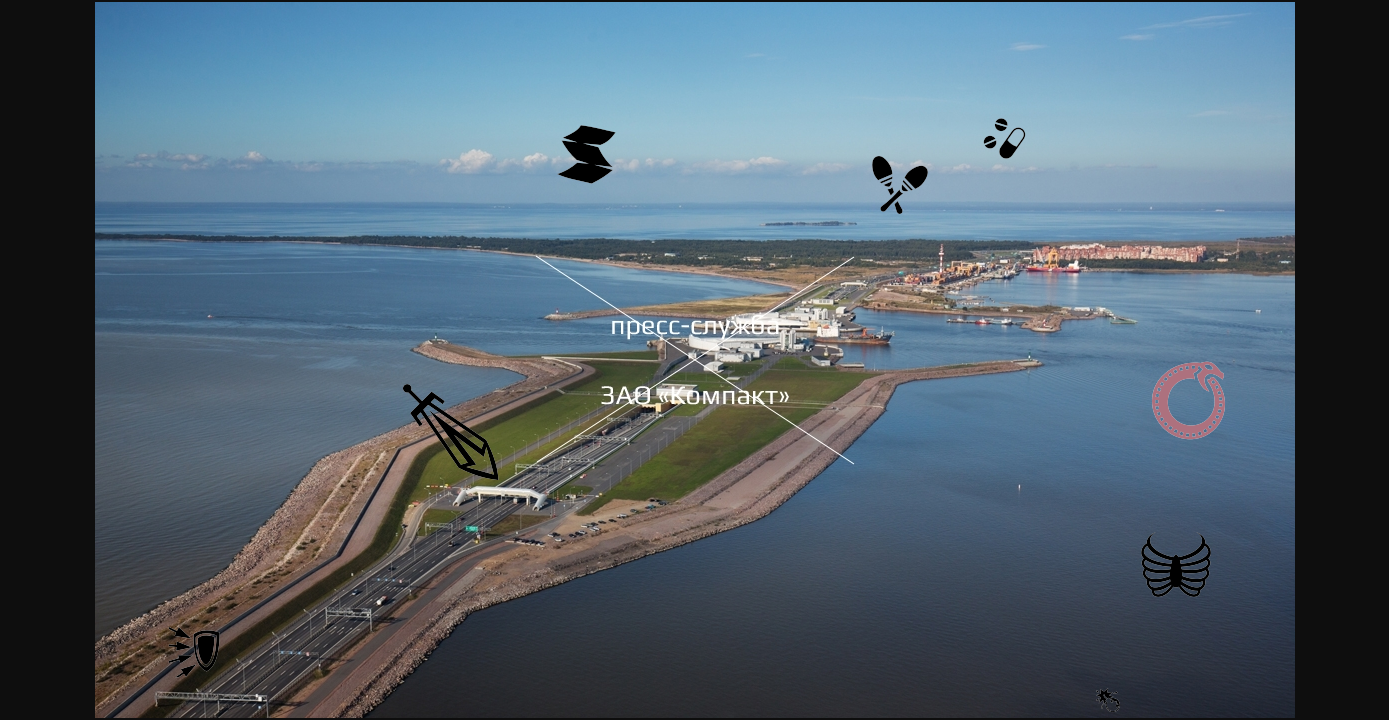 This screenshot has width=1389, height=720. What do you see at coordinates (451, 432) in the screenshot?
I see `attack or strike action in combat` at bounding box center [451, 432].